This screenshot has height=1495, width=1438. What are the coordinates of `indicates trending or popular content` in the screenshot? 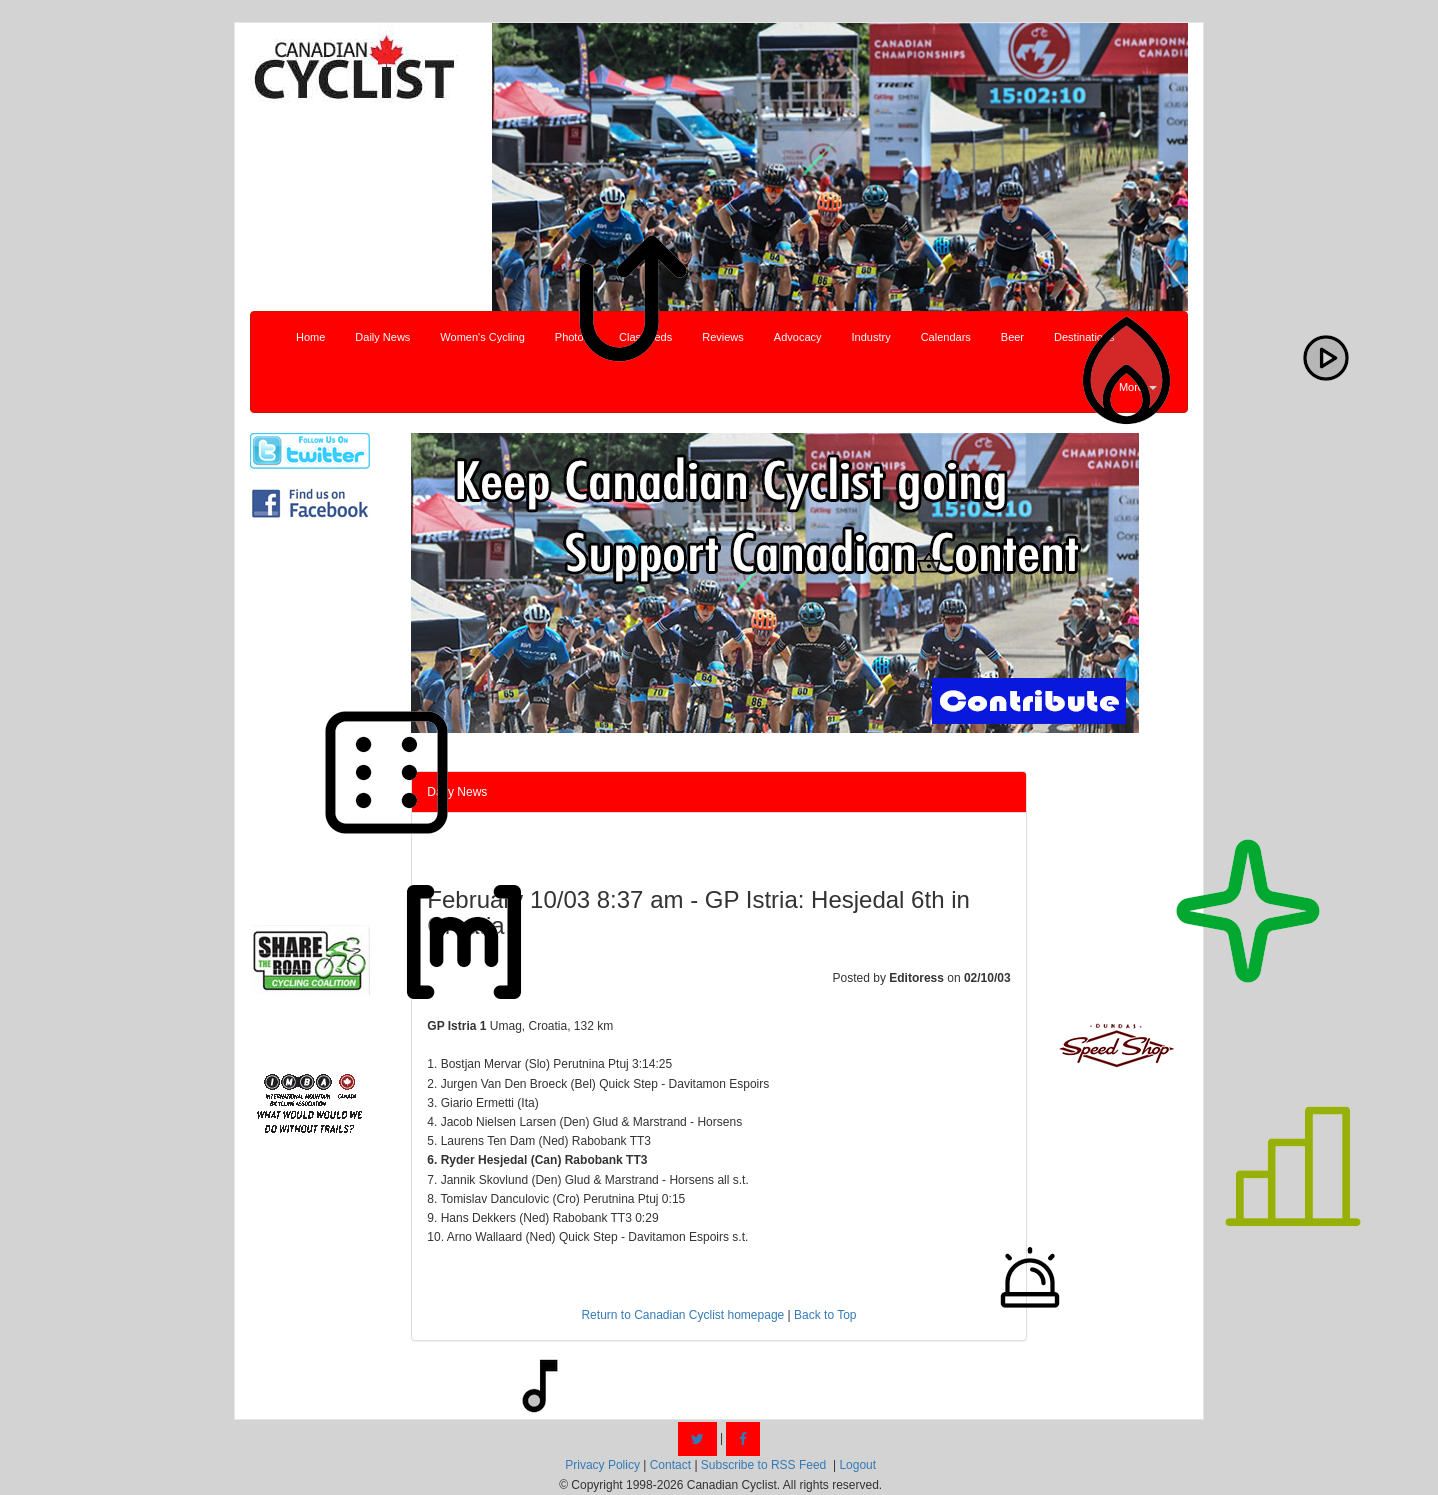 It's located at (1126, 372).